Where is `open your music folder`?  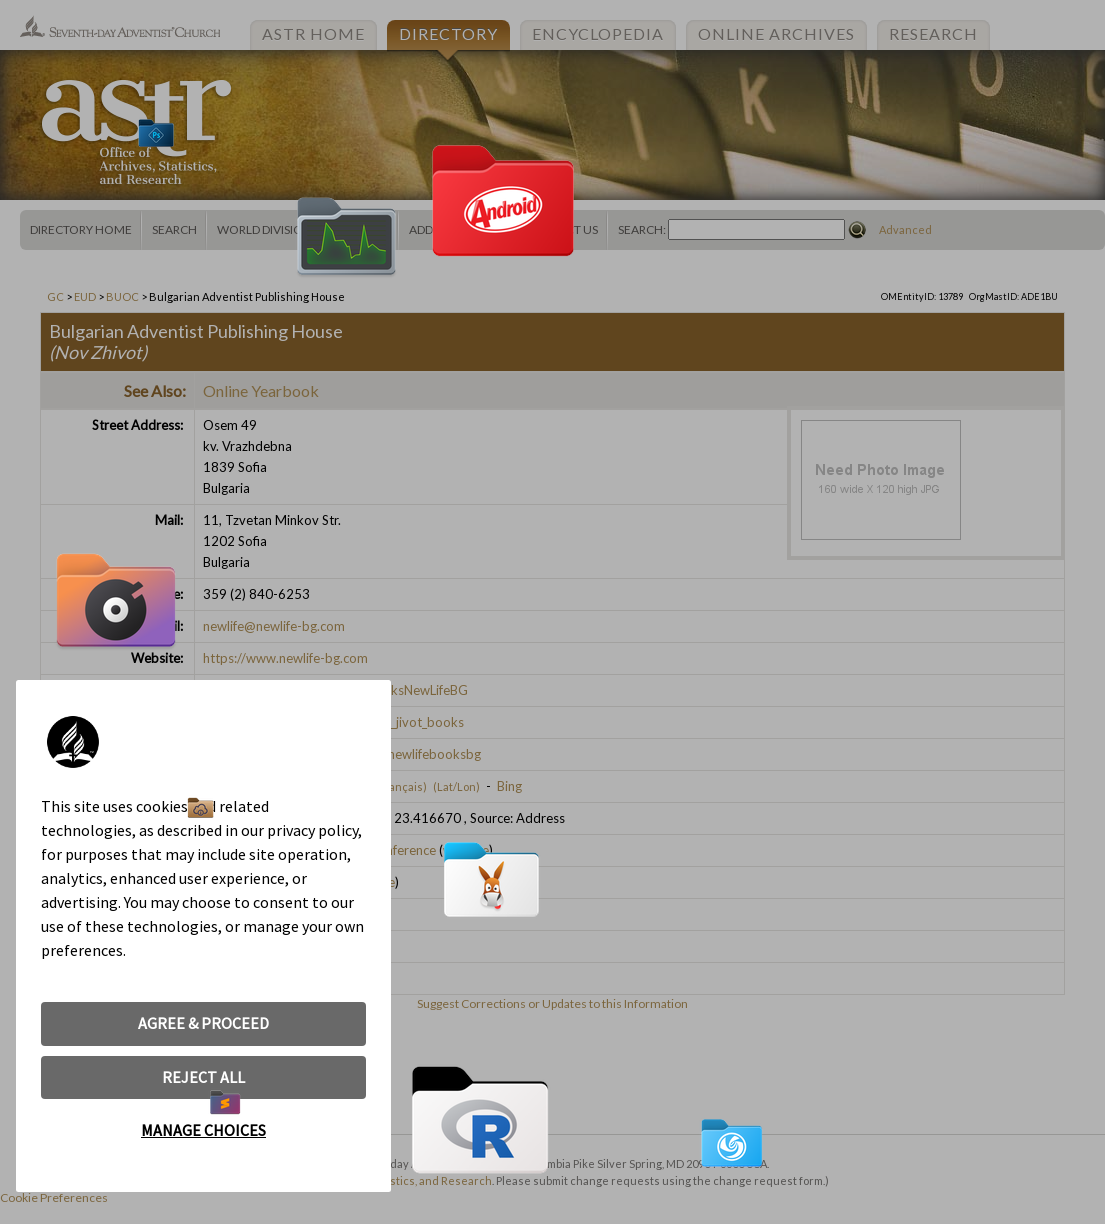
open your music folder is located at coordinates (115, 603).